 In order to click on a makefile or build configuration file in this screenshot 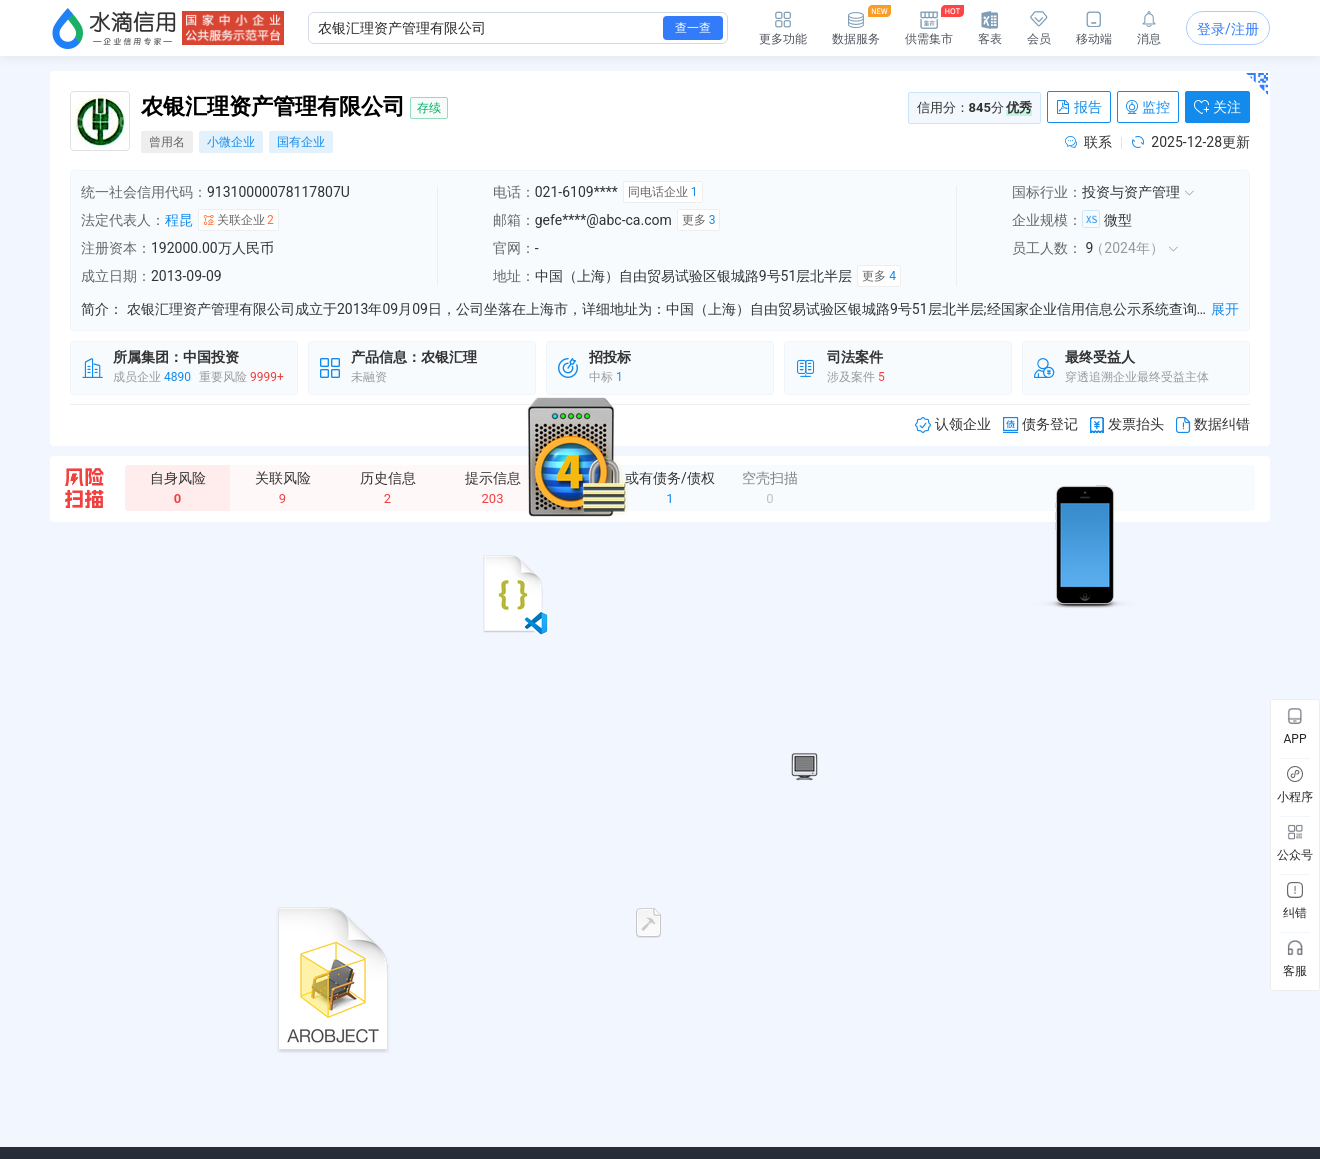, I will do `click(648, 922)`.